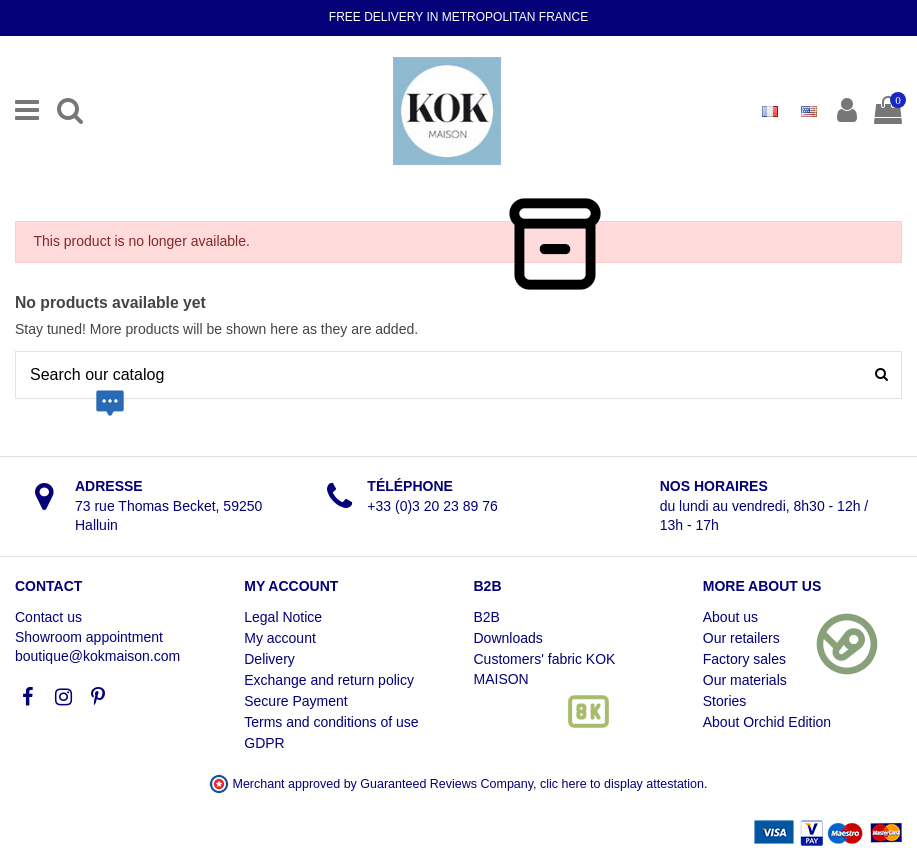  I want to click on open steam gaming platform, so click(847, 644).